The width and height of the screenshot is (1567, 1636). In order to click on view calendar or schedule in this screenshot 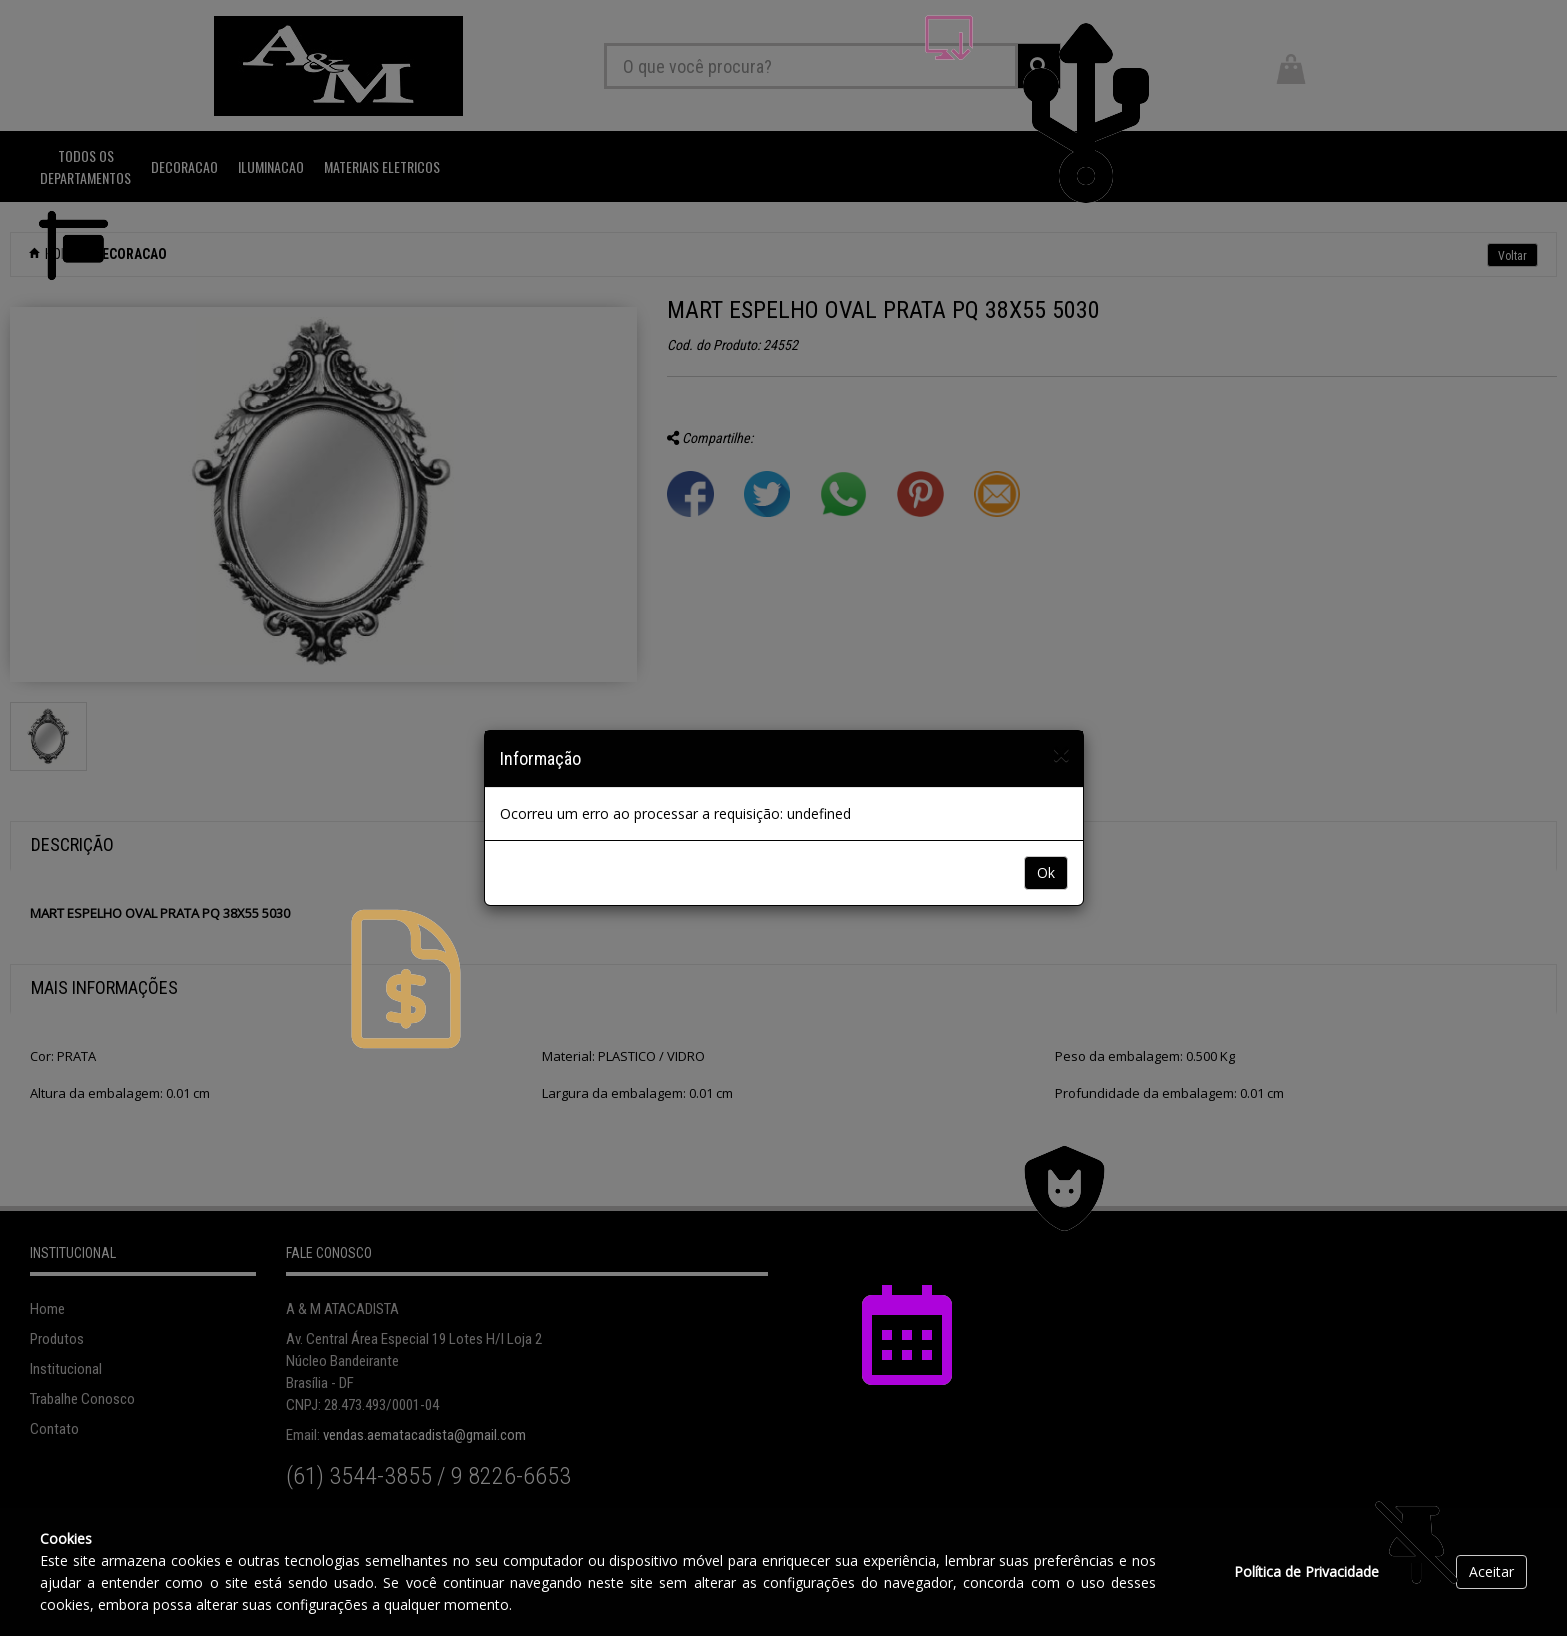, I will do `click(907, 1335)`.